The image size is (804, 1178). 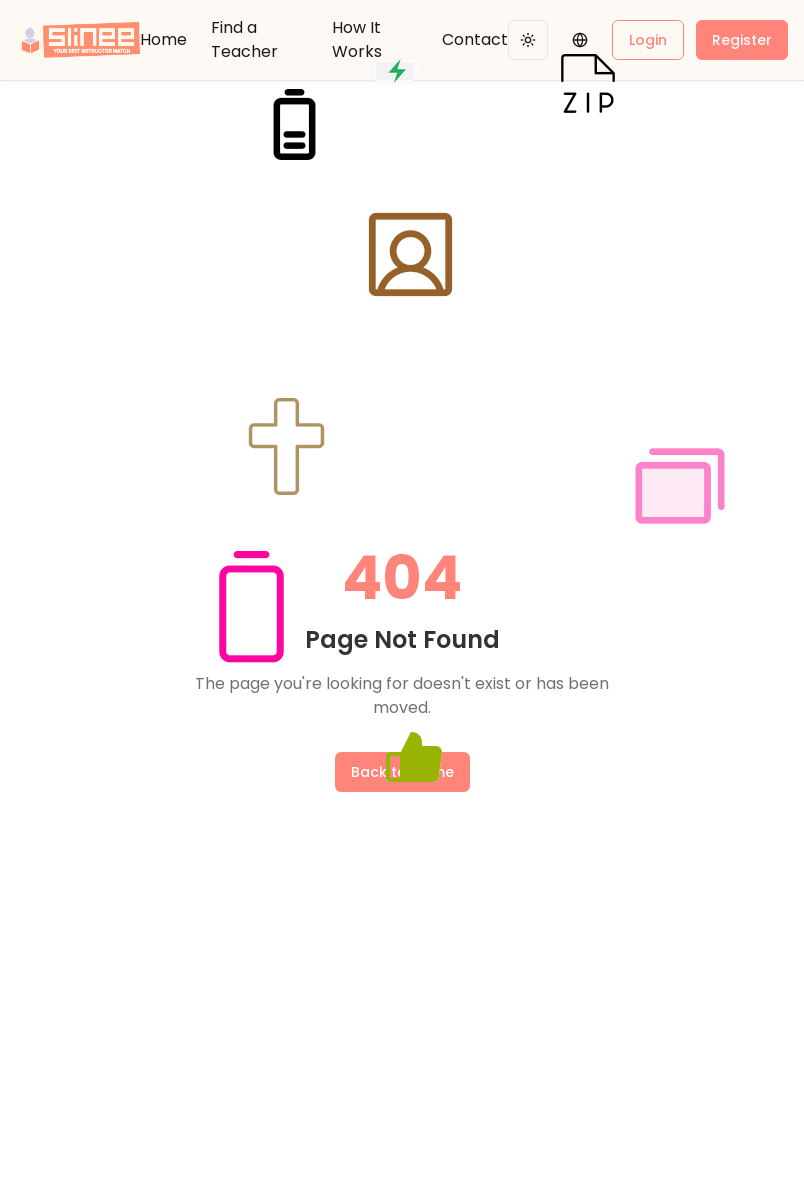 What do you see at coordinates (414, 760) in the screenshot?
I see `like or approve content` at bounding box center [414, 760].